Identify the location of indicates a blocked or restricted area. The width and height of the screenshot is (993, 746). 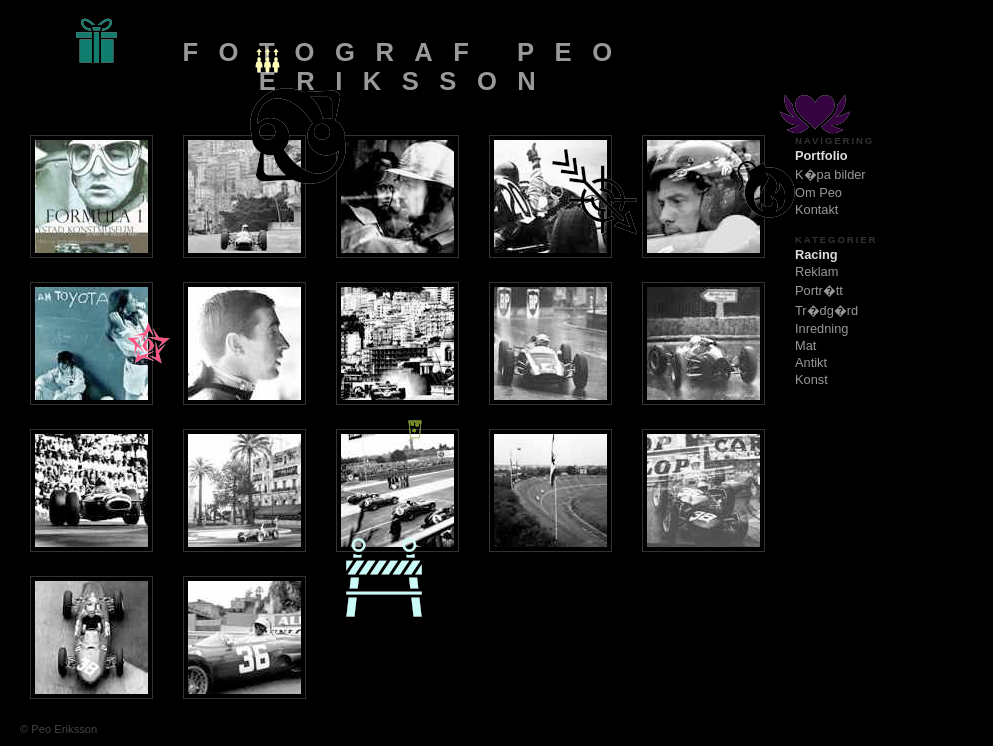
(384, 576).